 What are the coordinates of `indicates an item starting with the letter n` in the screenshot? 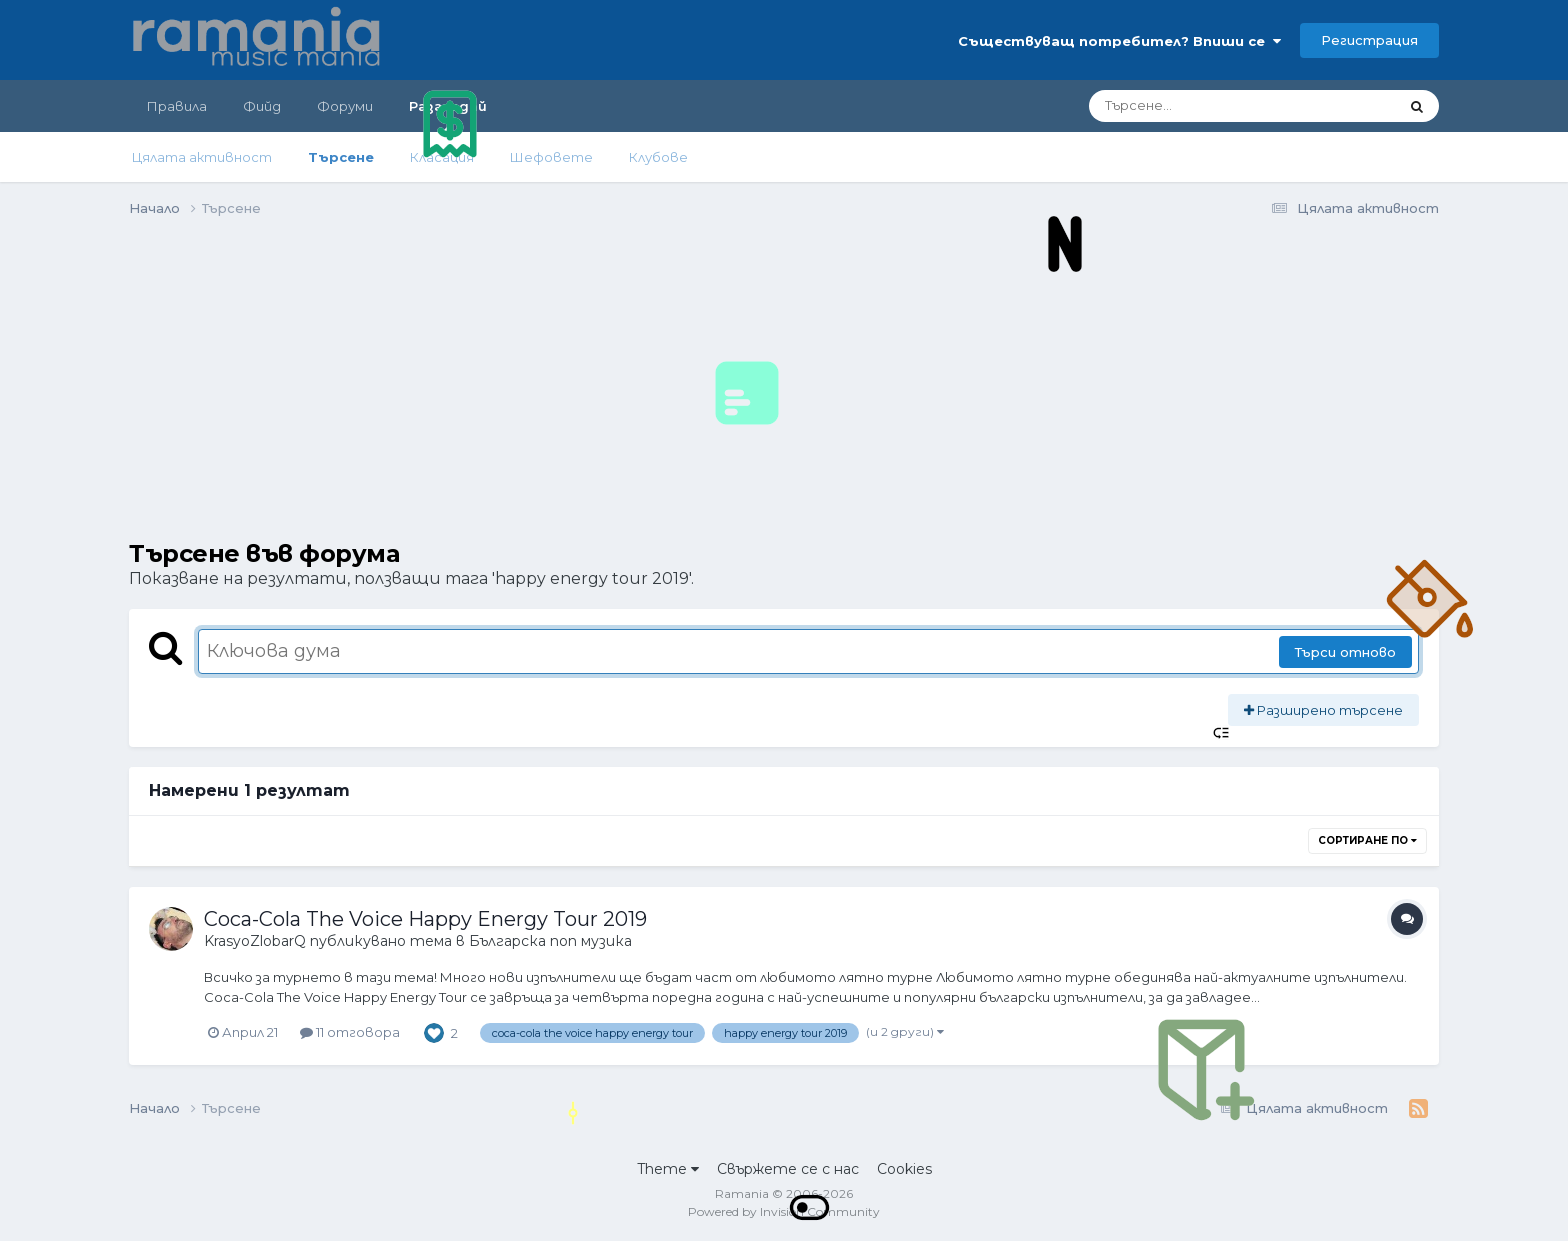 It's located at (1065, 244).